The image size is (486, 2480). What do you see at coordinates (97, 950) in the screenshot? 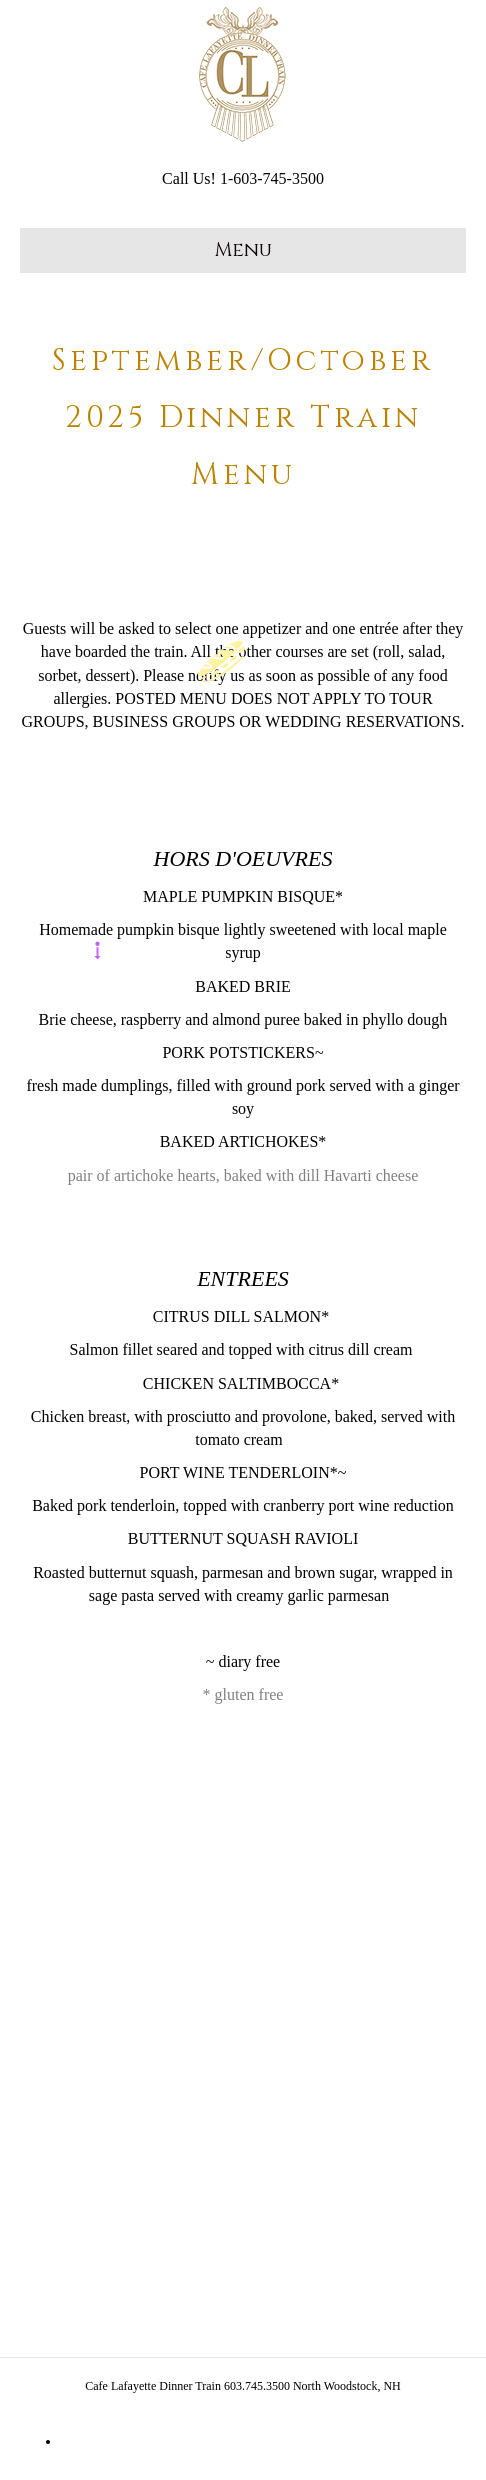
I see `indicates a falling or dropping action in gameplay` at bounding box center [97, 950].